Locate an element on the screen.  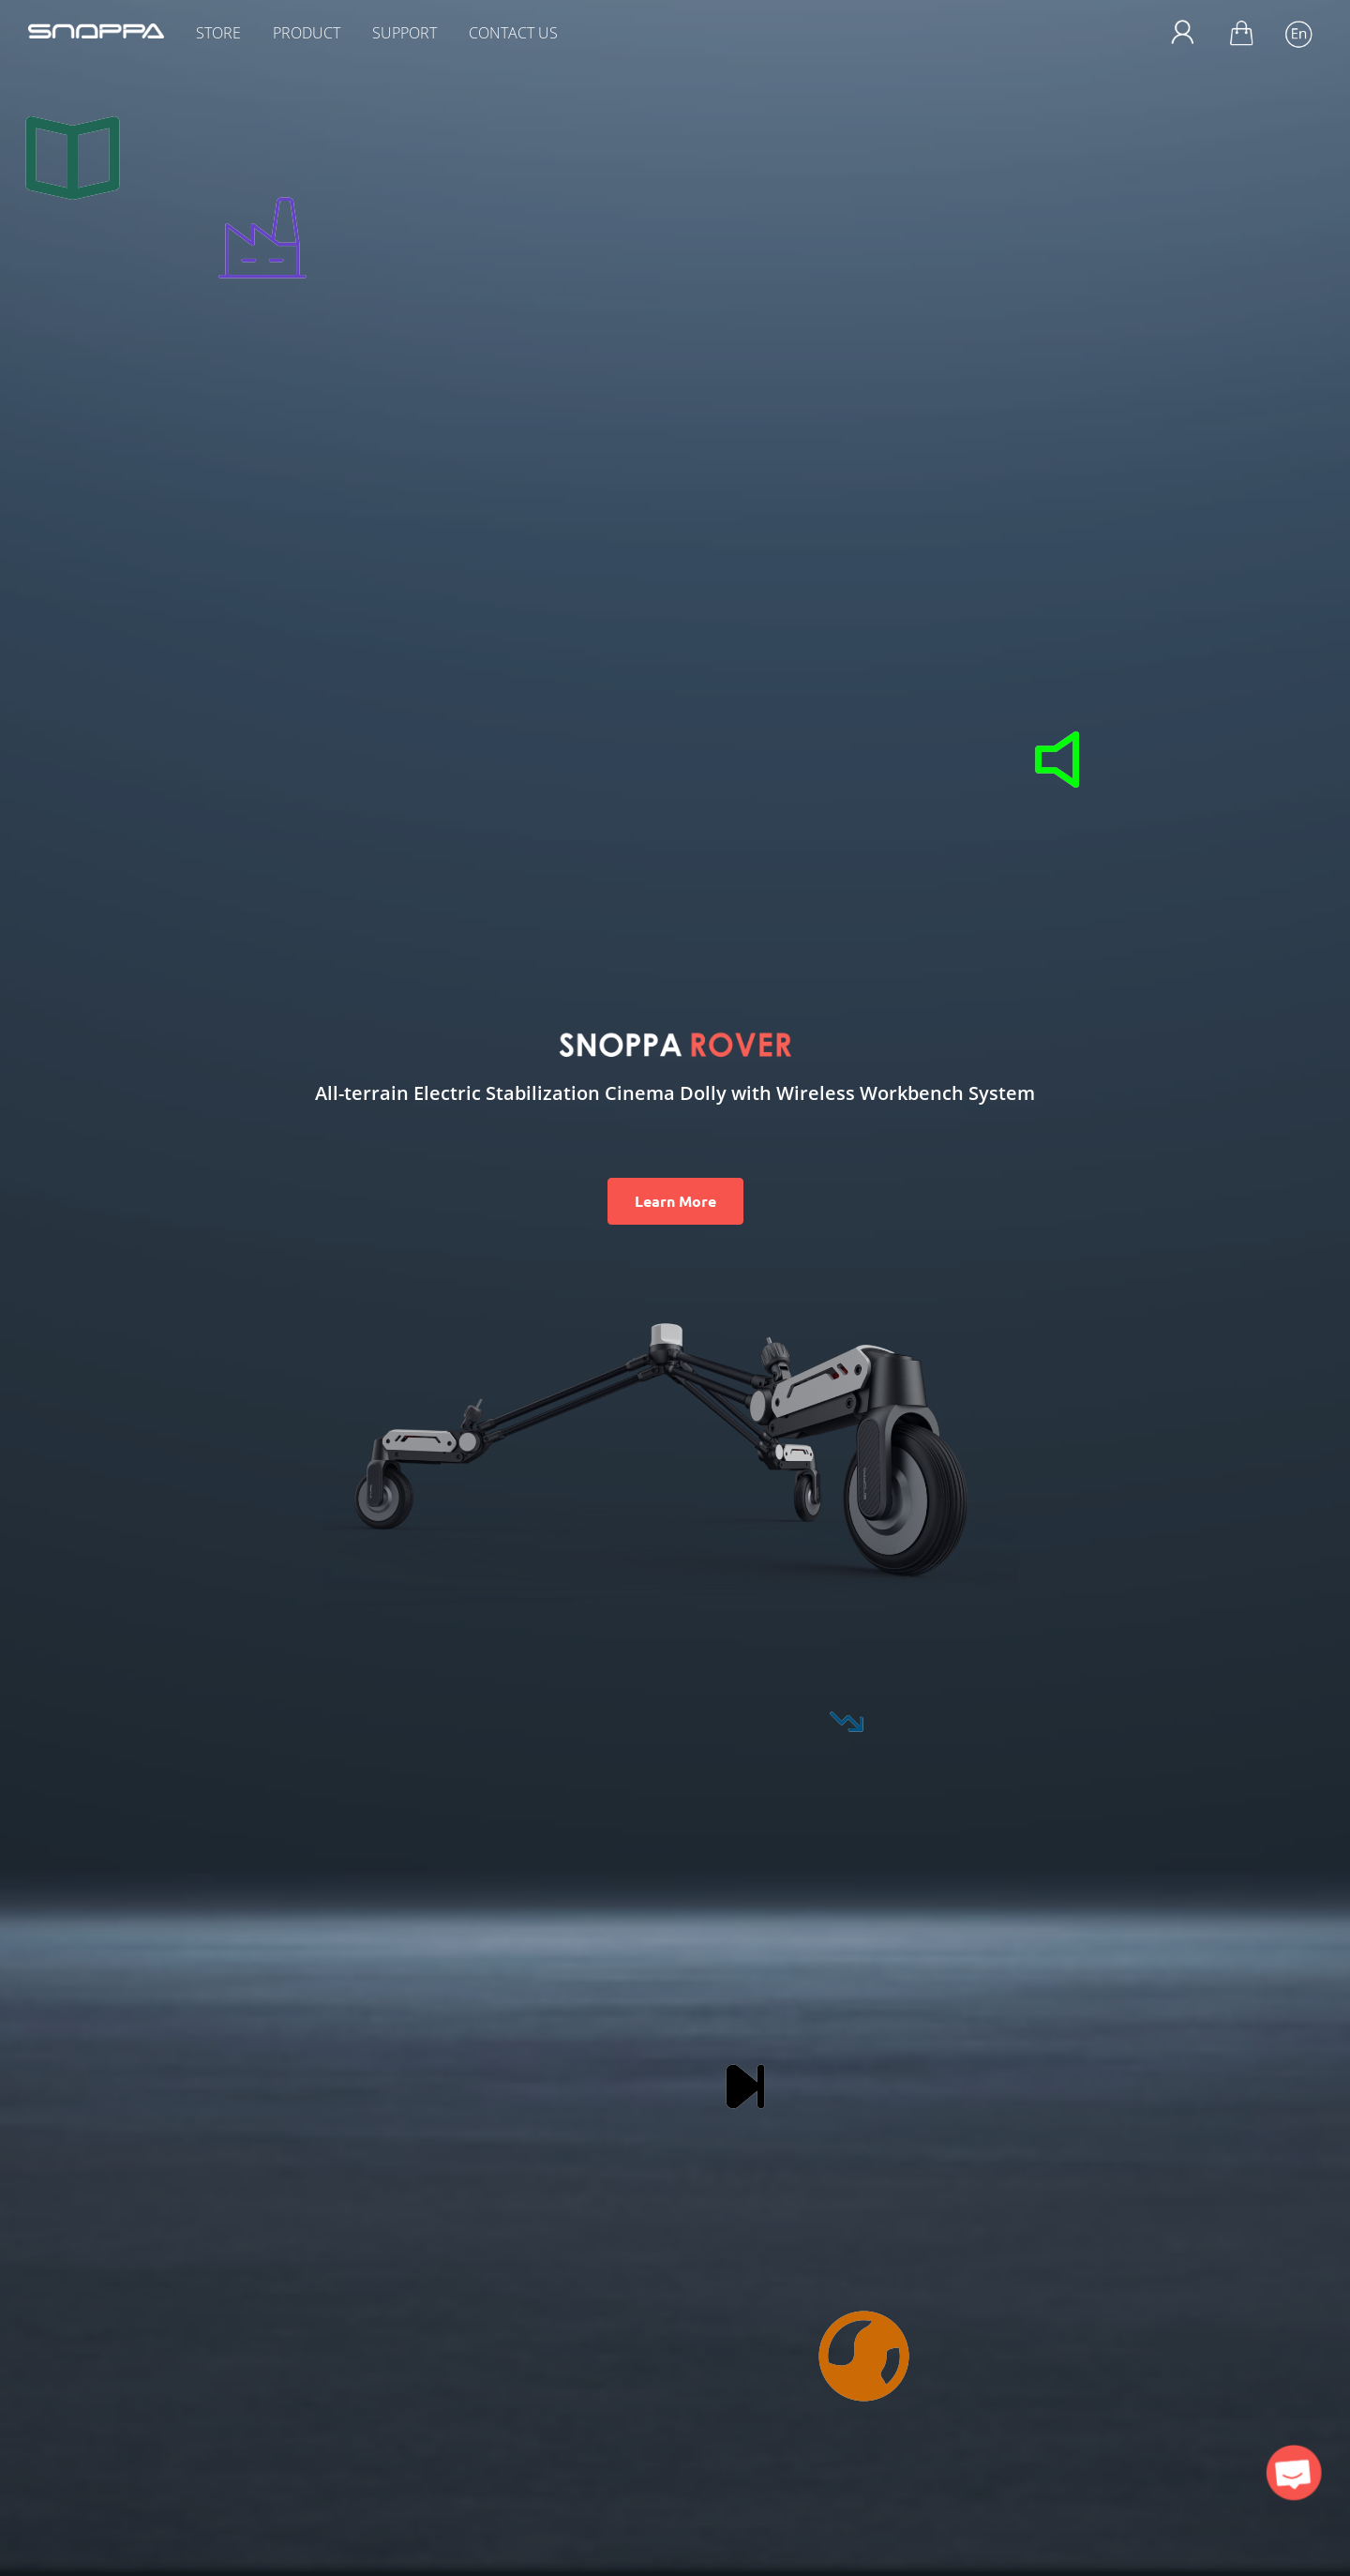
view manufacturing or production facilities is located at coordinates (262, 241).